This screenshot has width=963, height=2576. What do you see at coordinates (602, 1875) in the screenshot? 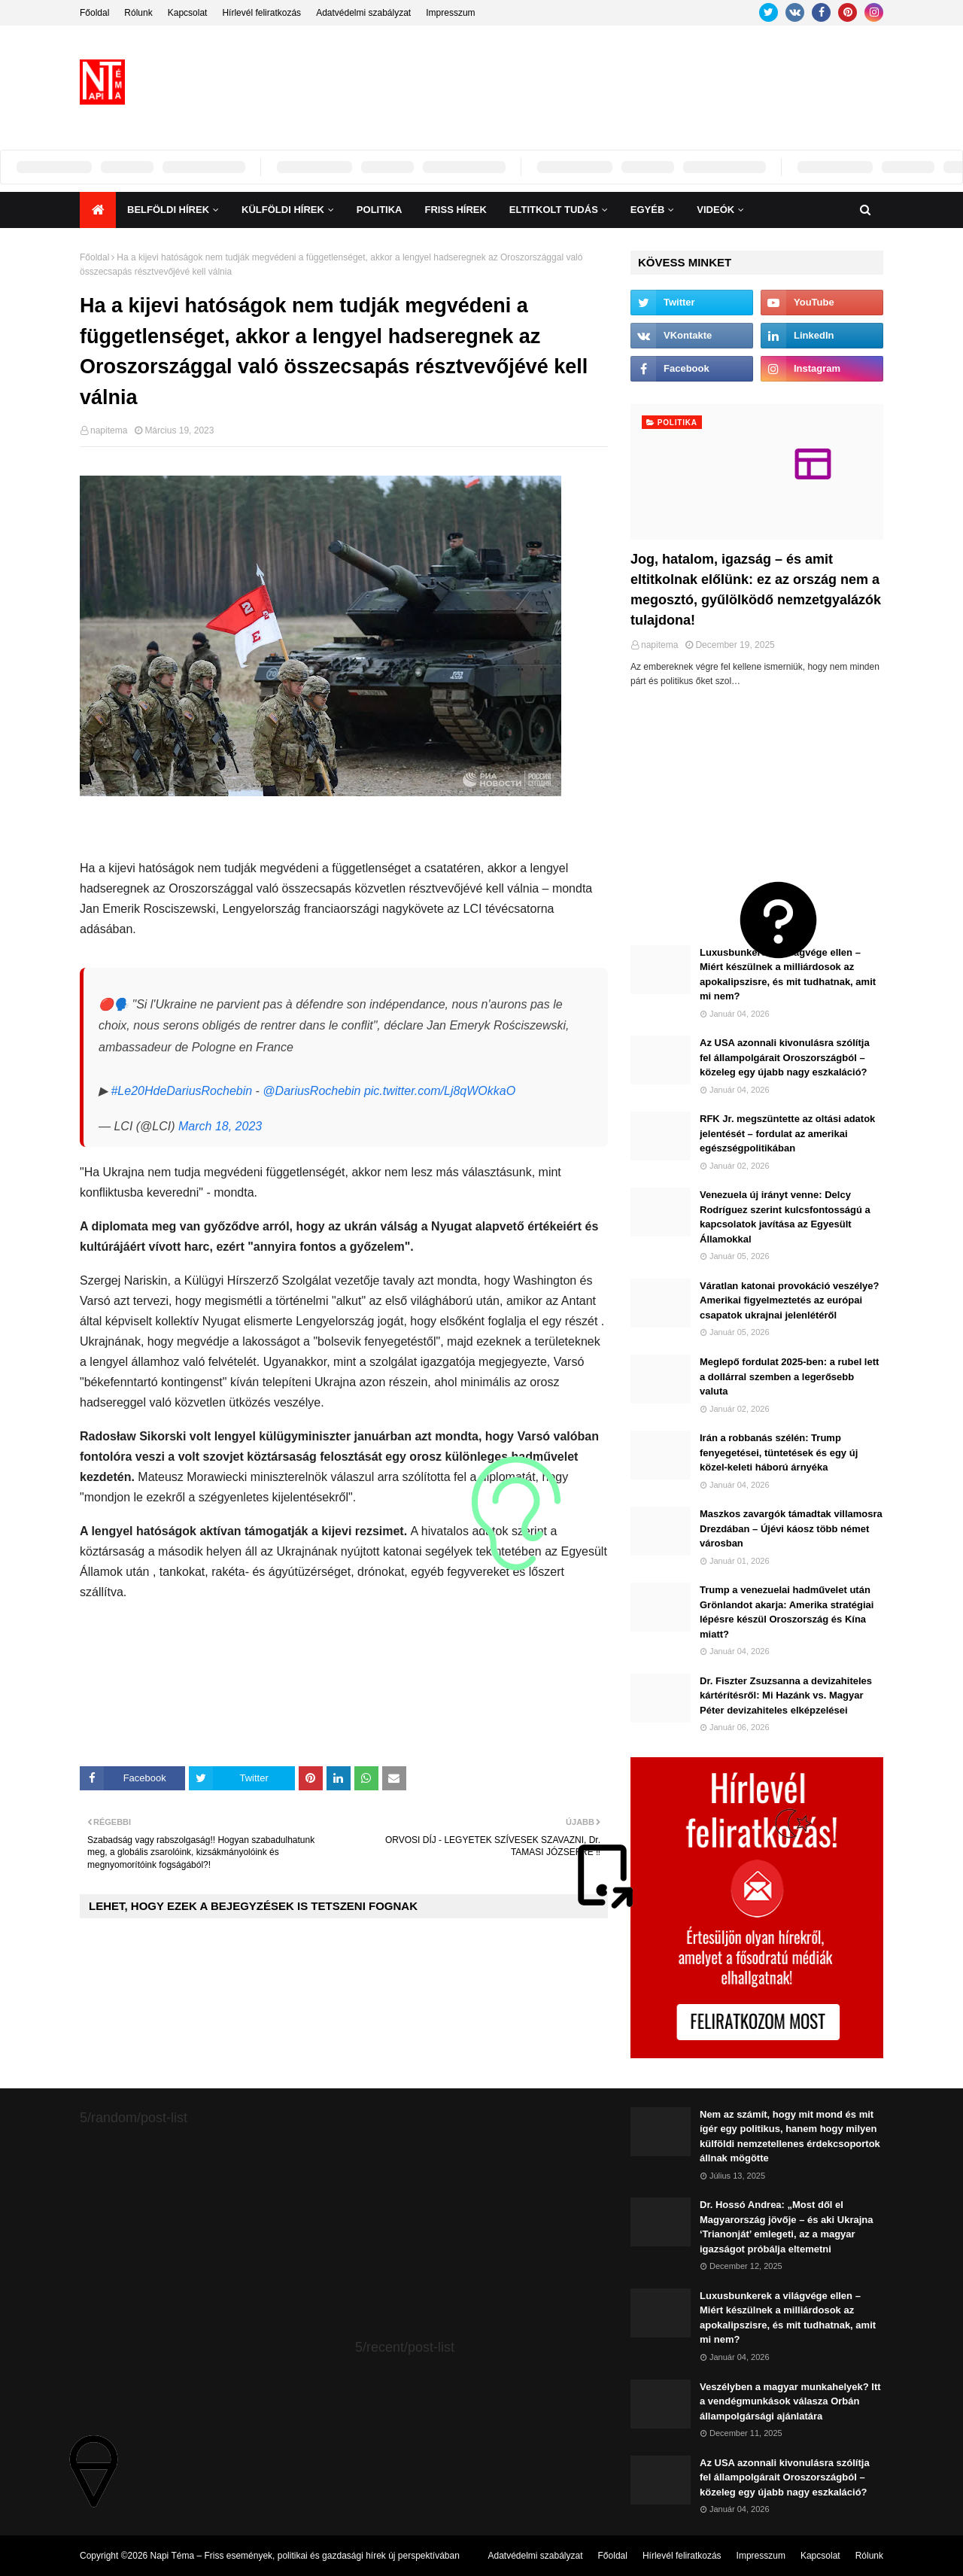
I see `share content from tablet to another device` at bounding box center [602, 1875].